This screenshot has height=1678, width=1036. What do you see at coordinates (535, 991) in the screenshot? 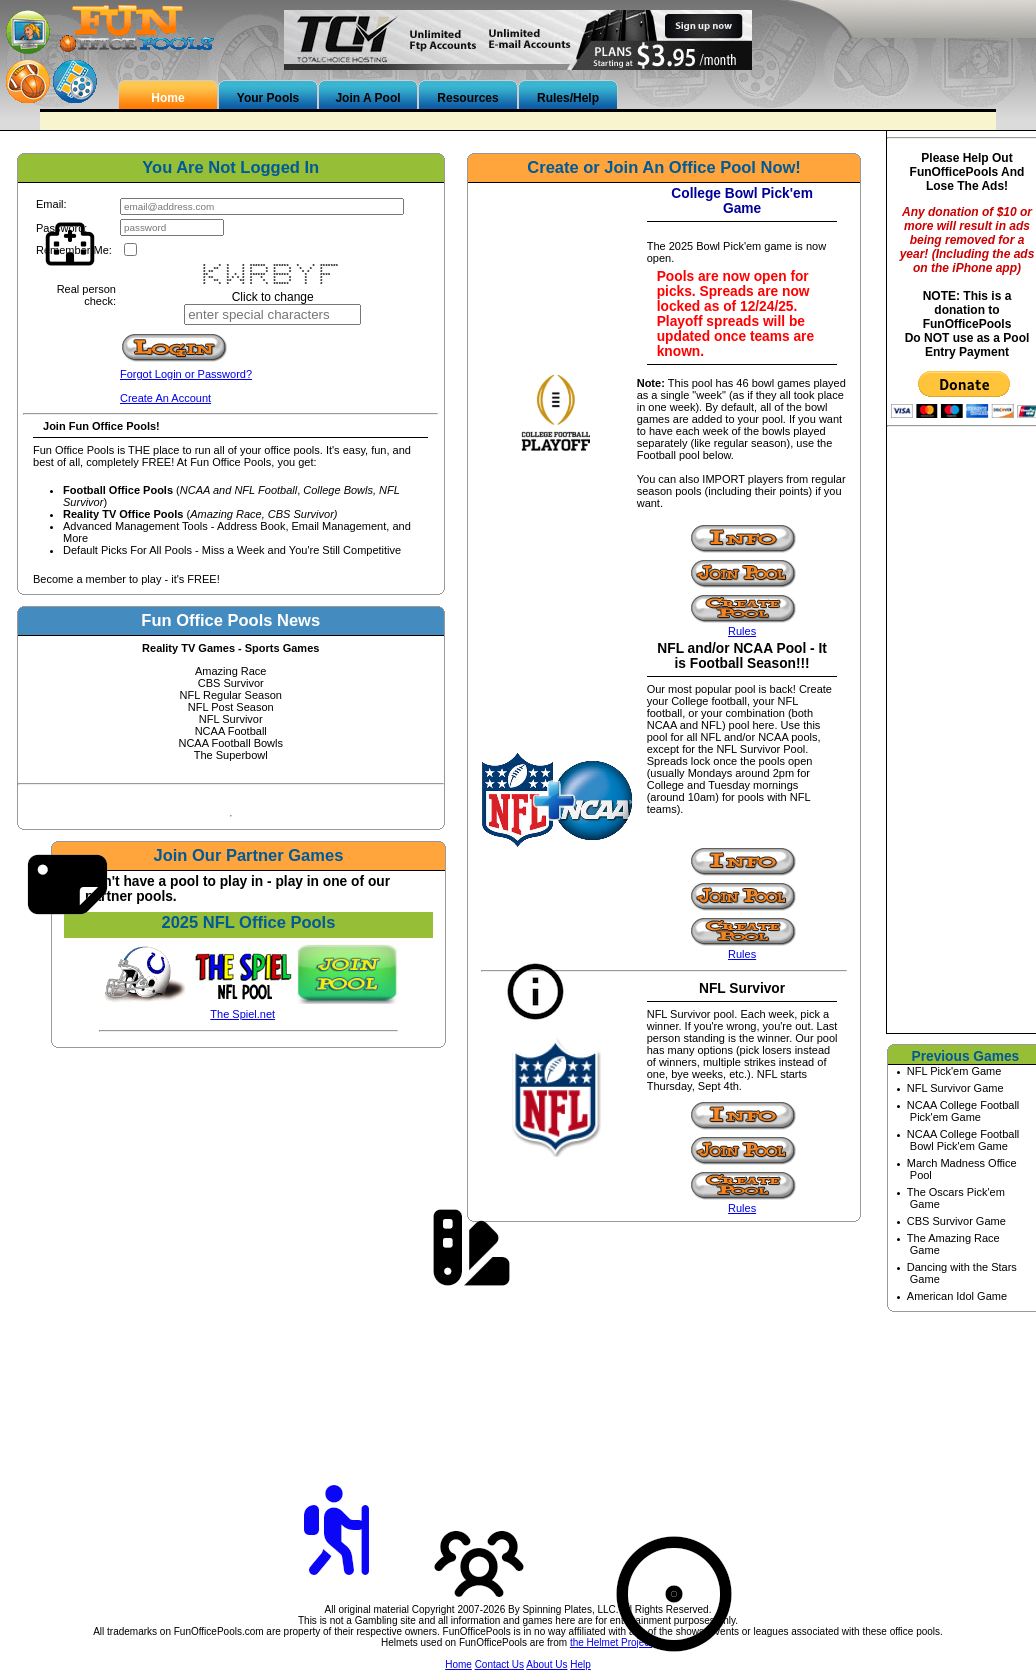
I see `view more information or details` at bounding box center [535, 991].